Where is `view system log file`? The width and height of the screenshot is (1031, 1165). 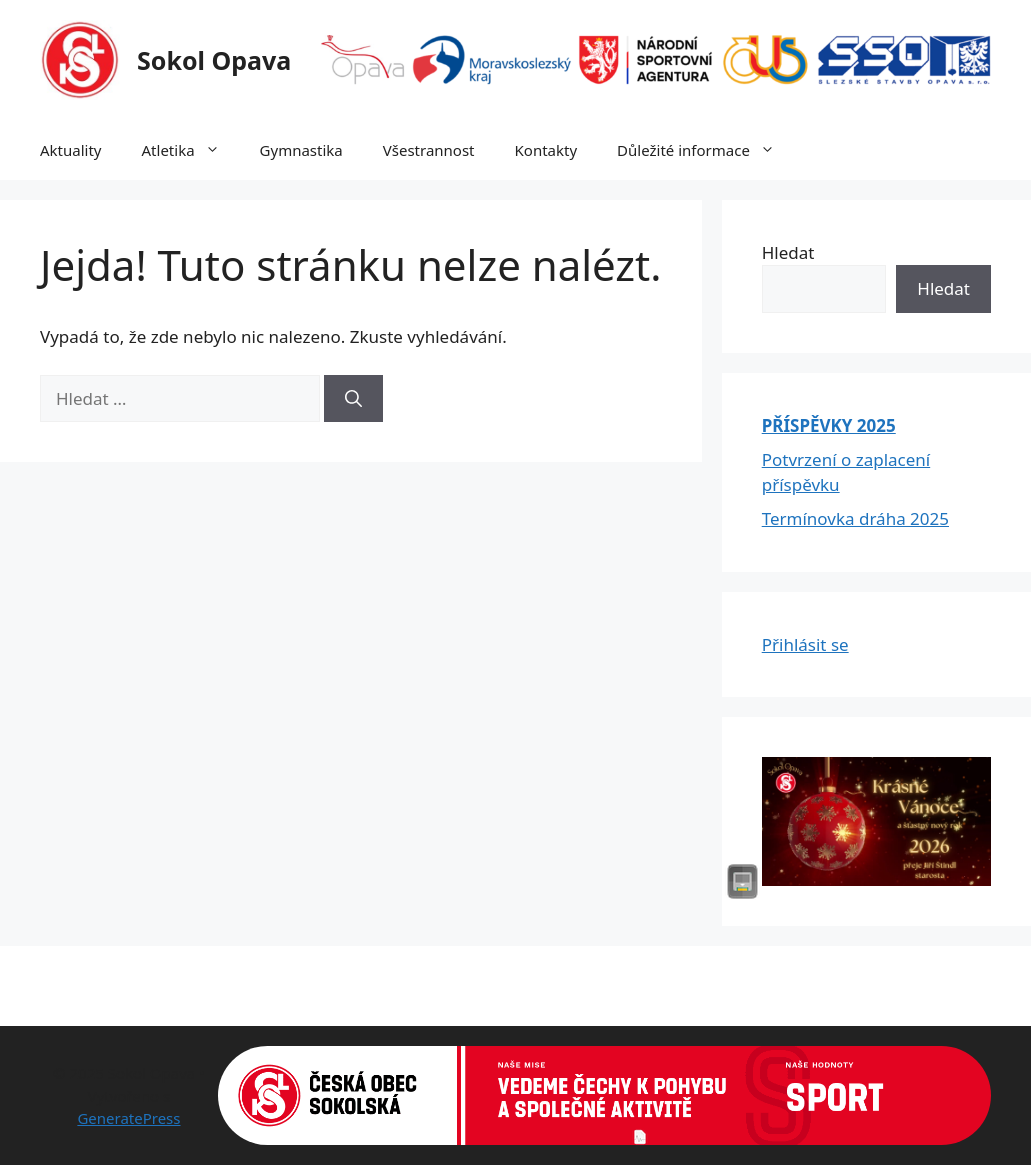
view system log file is located at coordinates (640, 1137).